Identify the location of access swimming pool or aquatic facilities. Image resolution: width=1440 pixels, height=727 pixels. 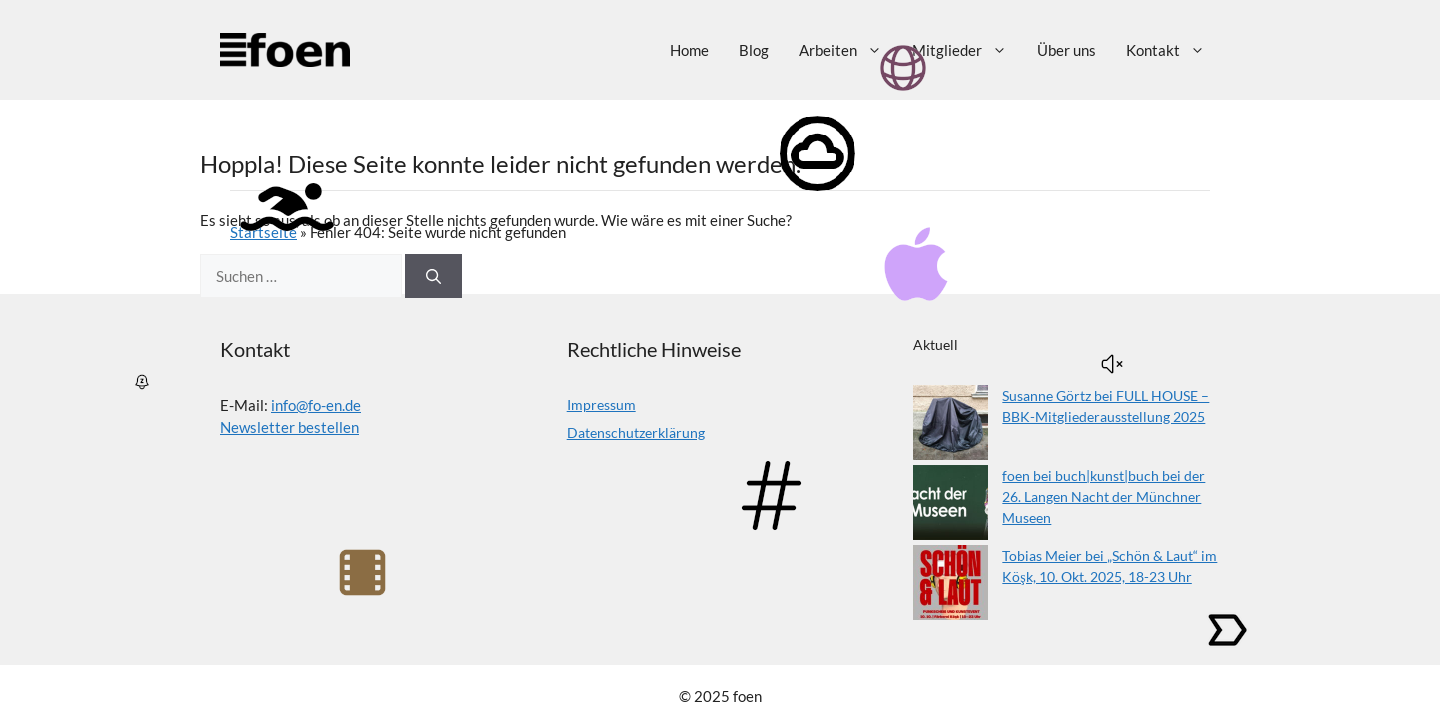
(287, 207).